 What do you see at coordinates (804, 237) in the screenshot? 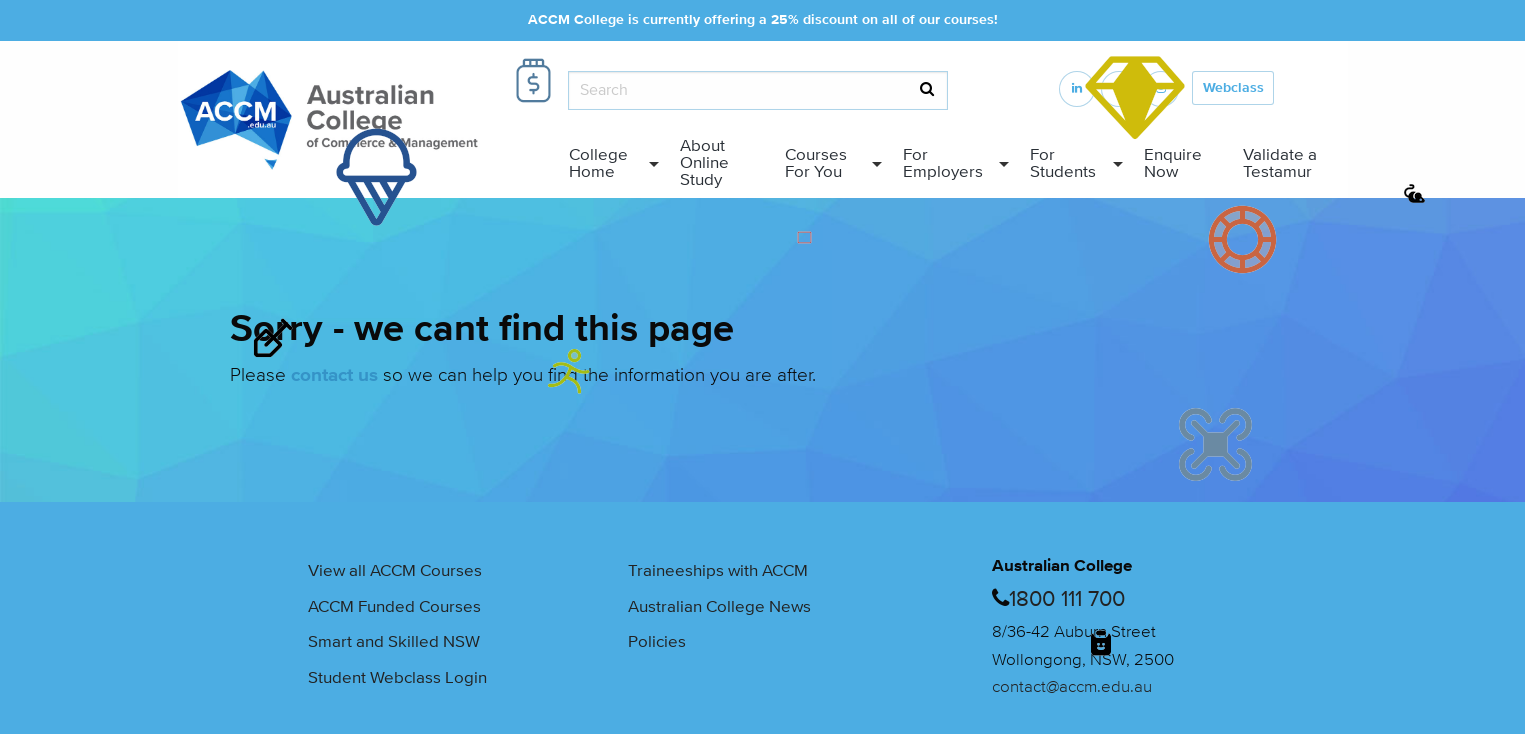
I see `represents a container or frame element` at bounding box center [804, 237].